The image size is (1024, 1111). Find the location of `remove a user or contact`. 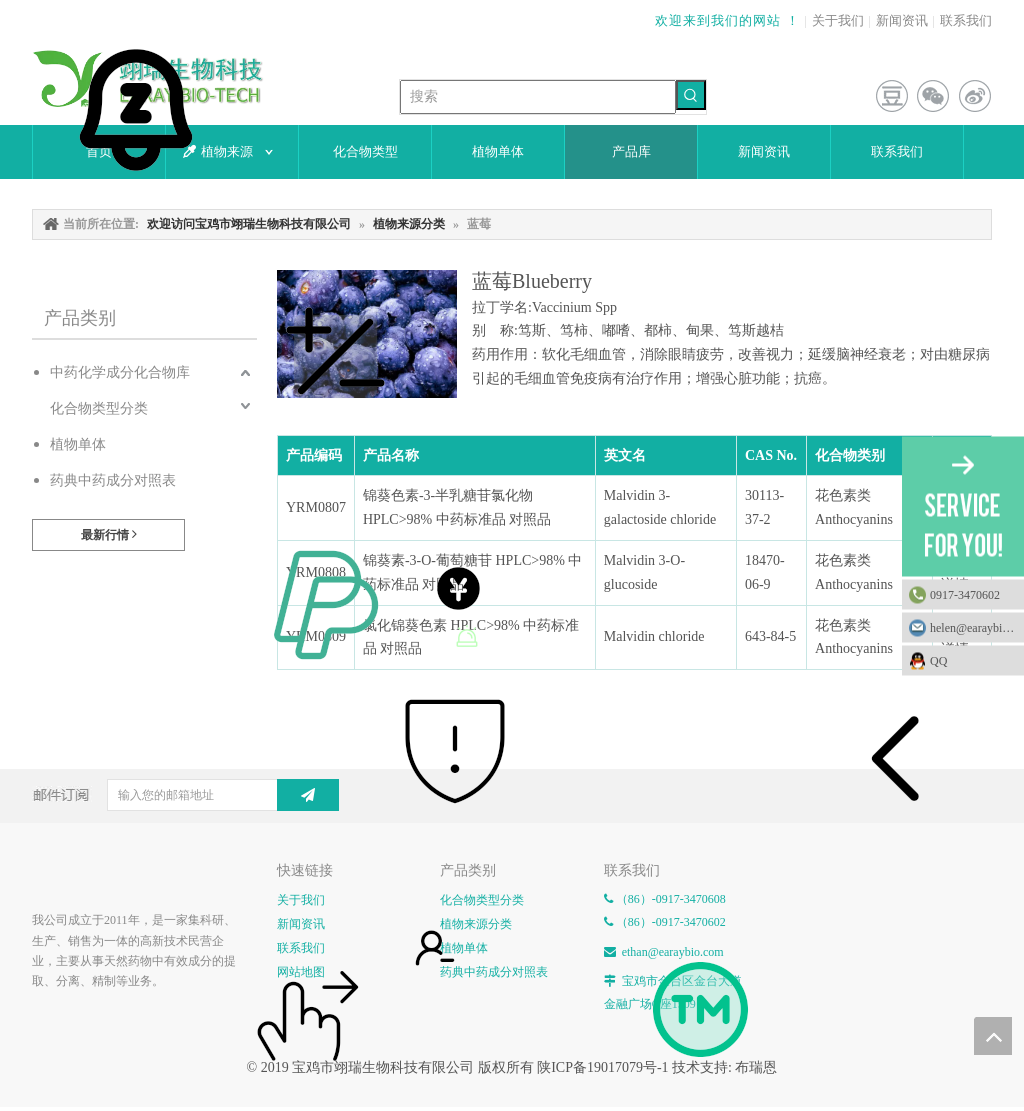

remove a user or contact is located at coordinates (435, 948).